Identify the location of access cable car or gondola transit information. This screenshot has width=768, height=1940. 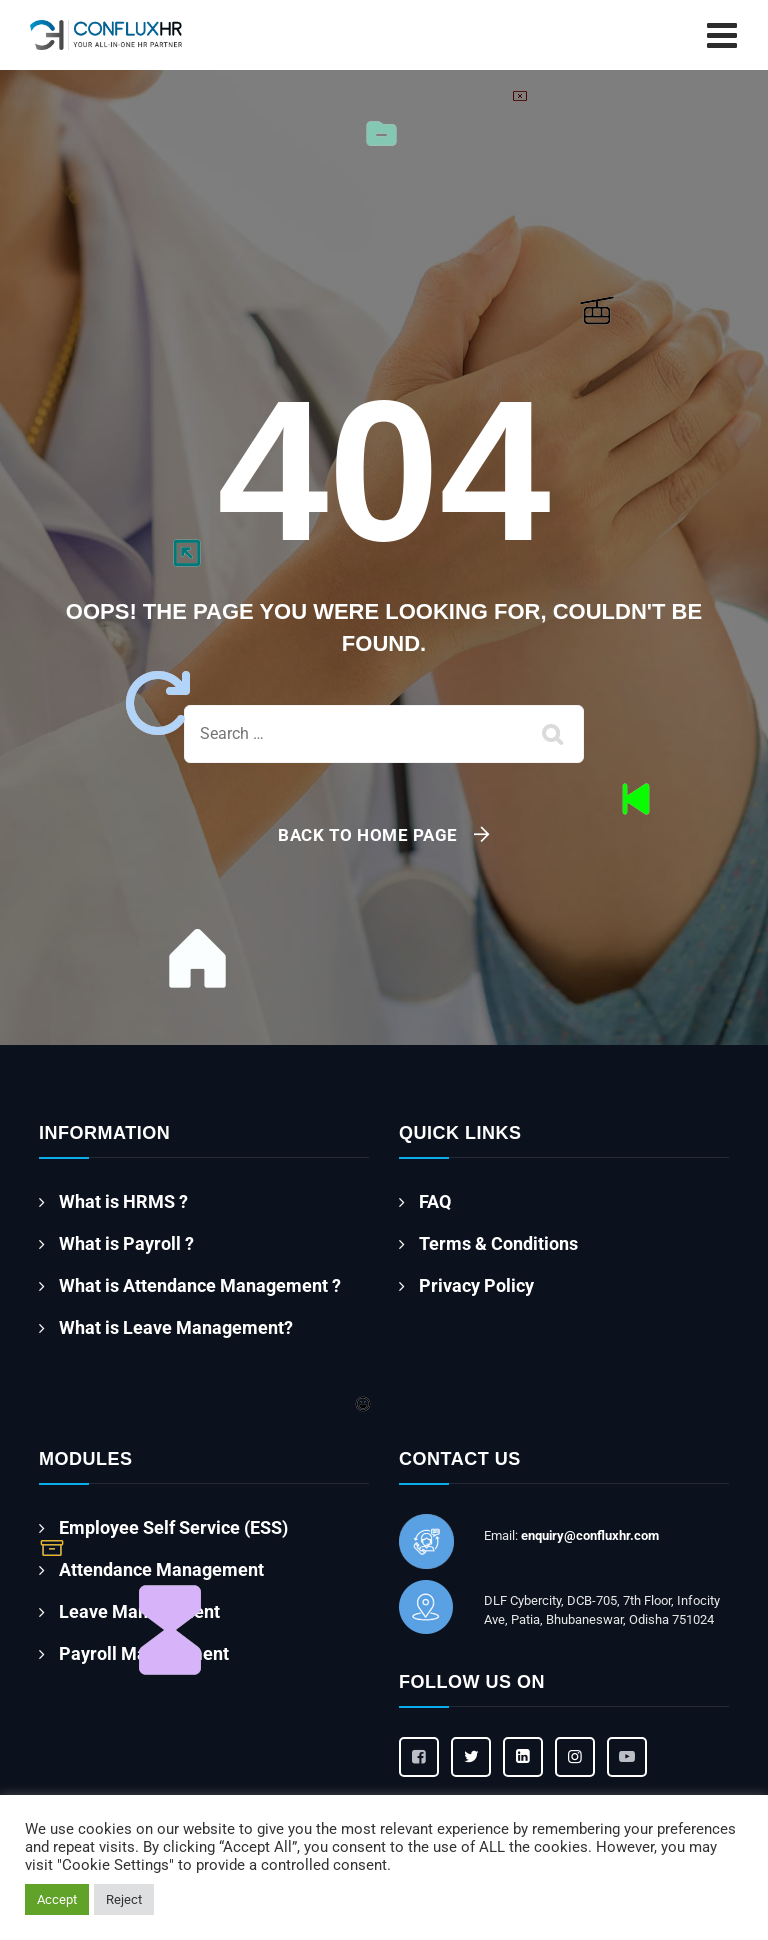
(597, 311).